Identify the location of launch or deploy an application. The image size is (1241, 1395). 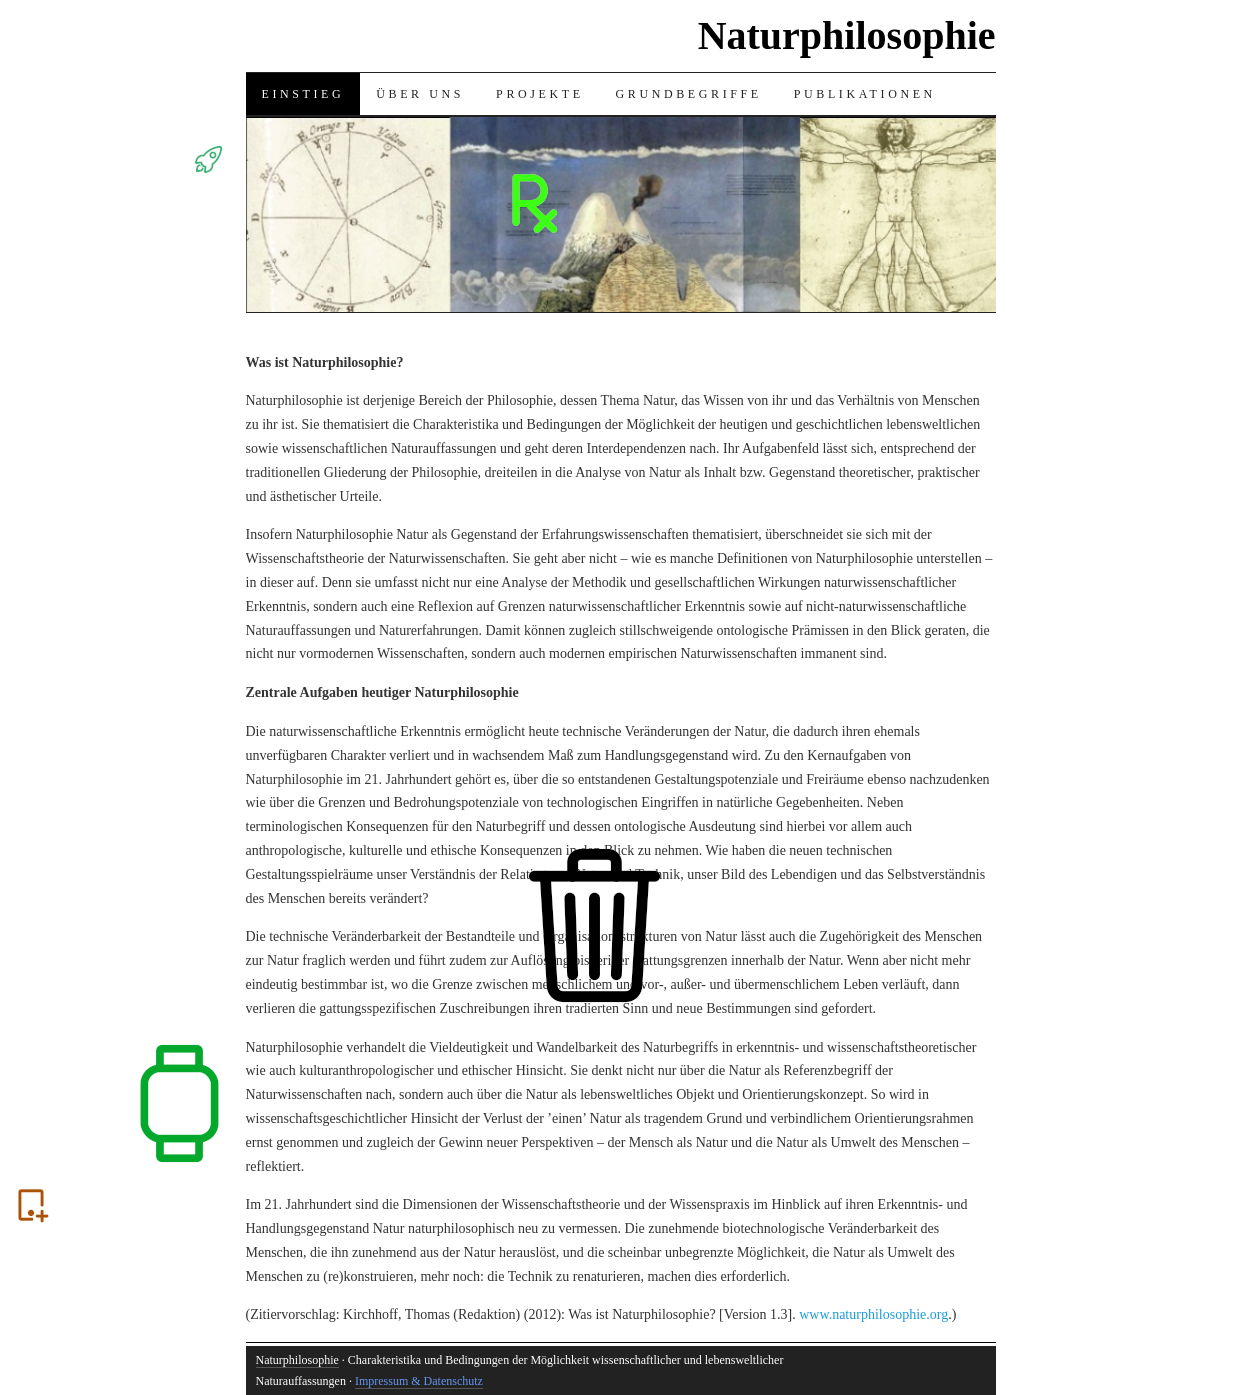
(208, 159).